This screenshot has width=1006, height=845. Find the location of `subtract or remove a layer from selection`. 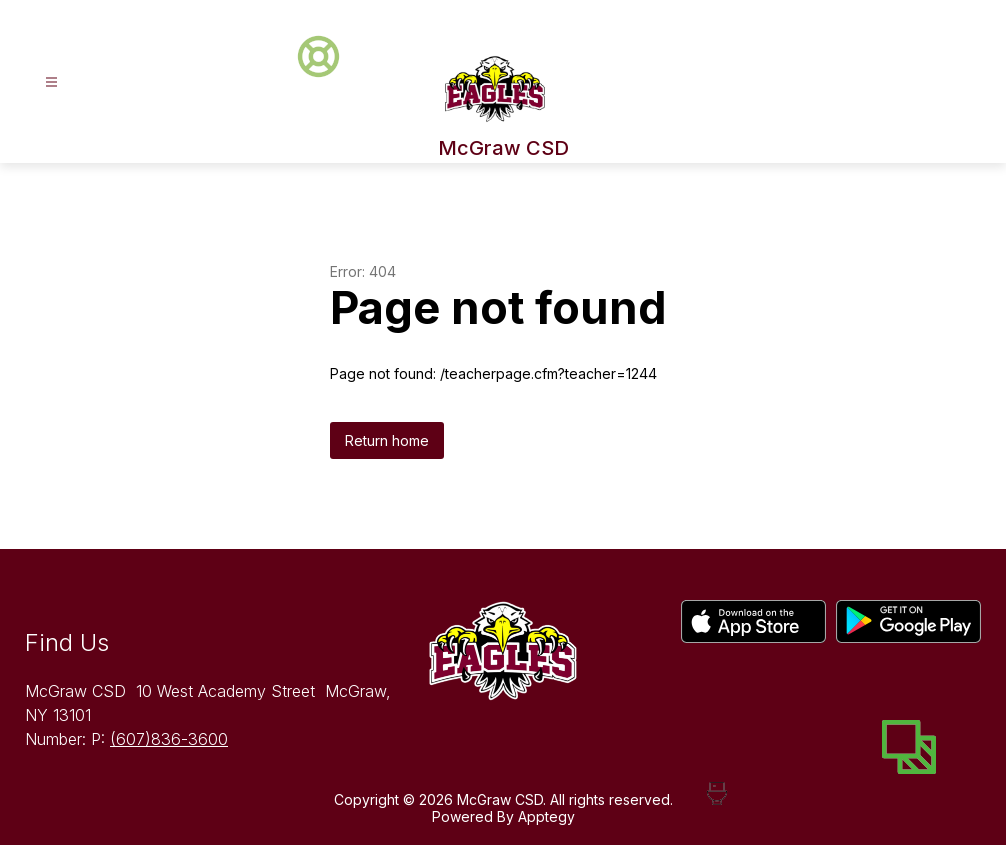

subtract or remove a layer from selection is located at coordinates (909, 747).